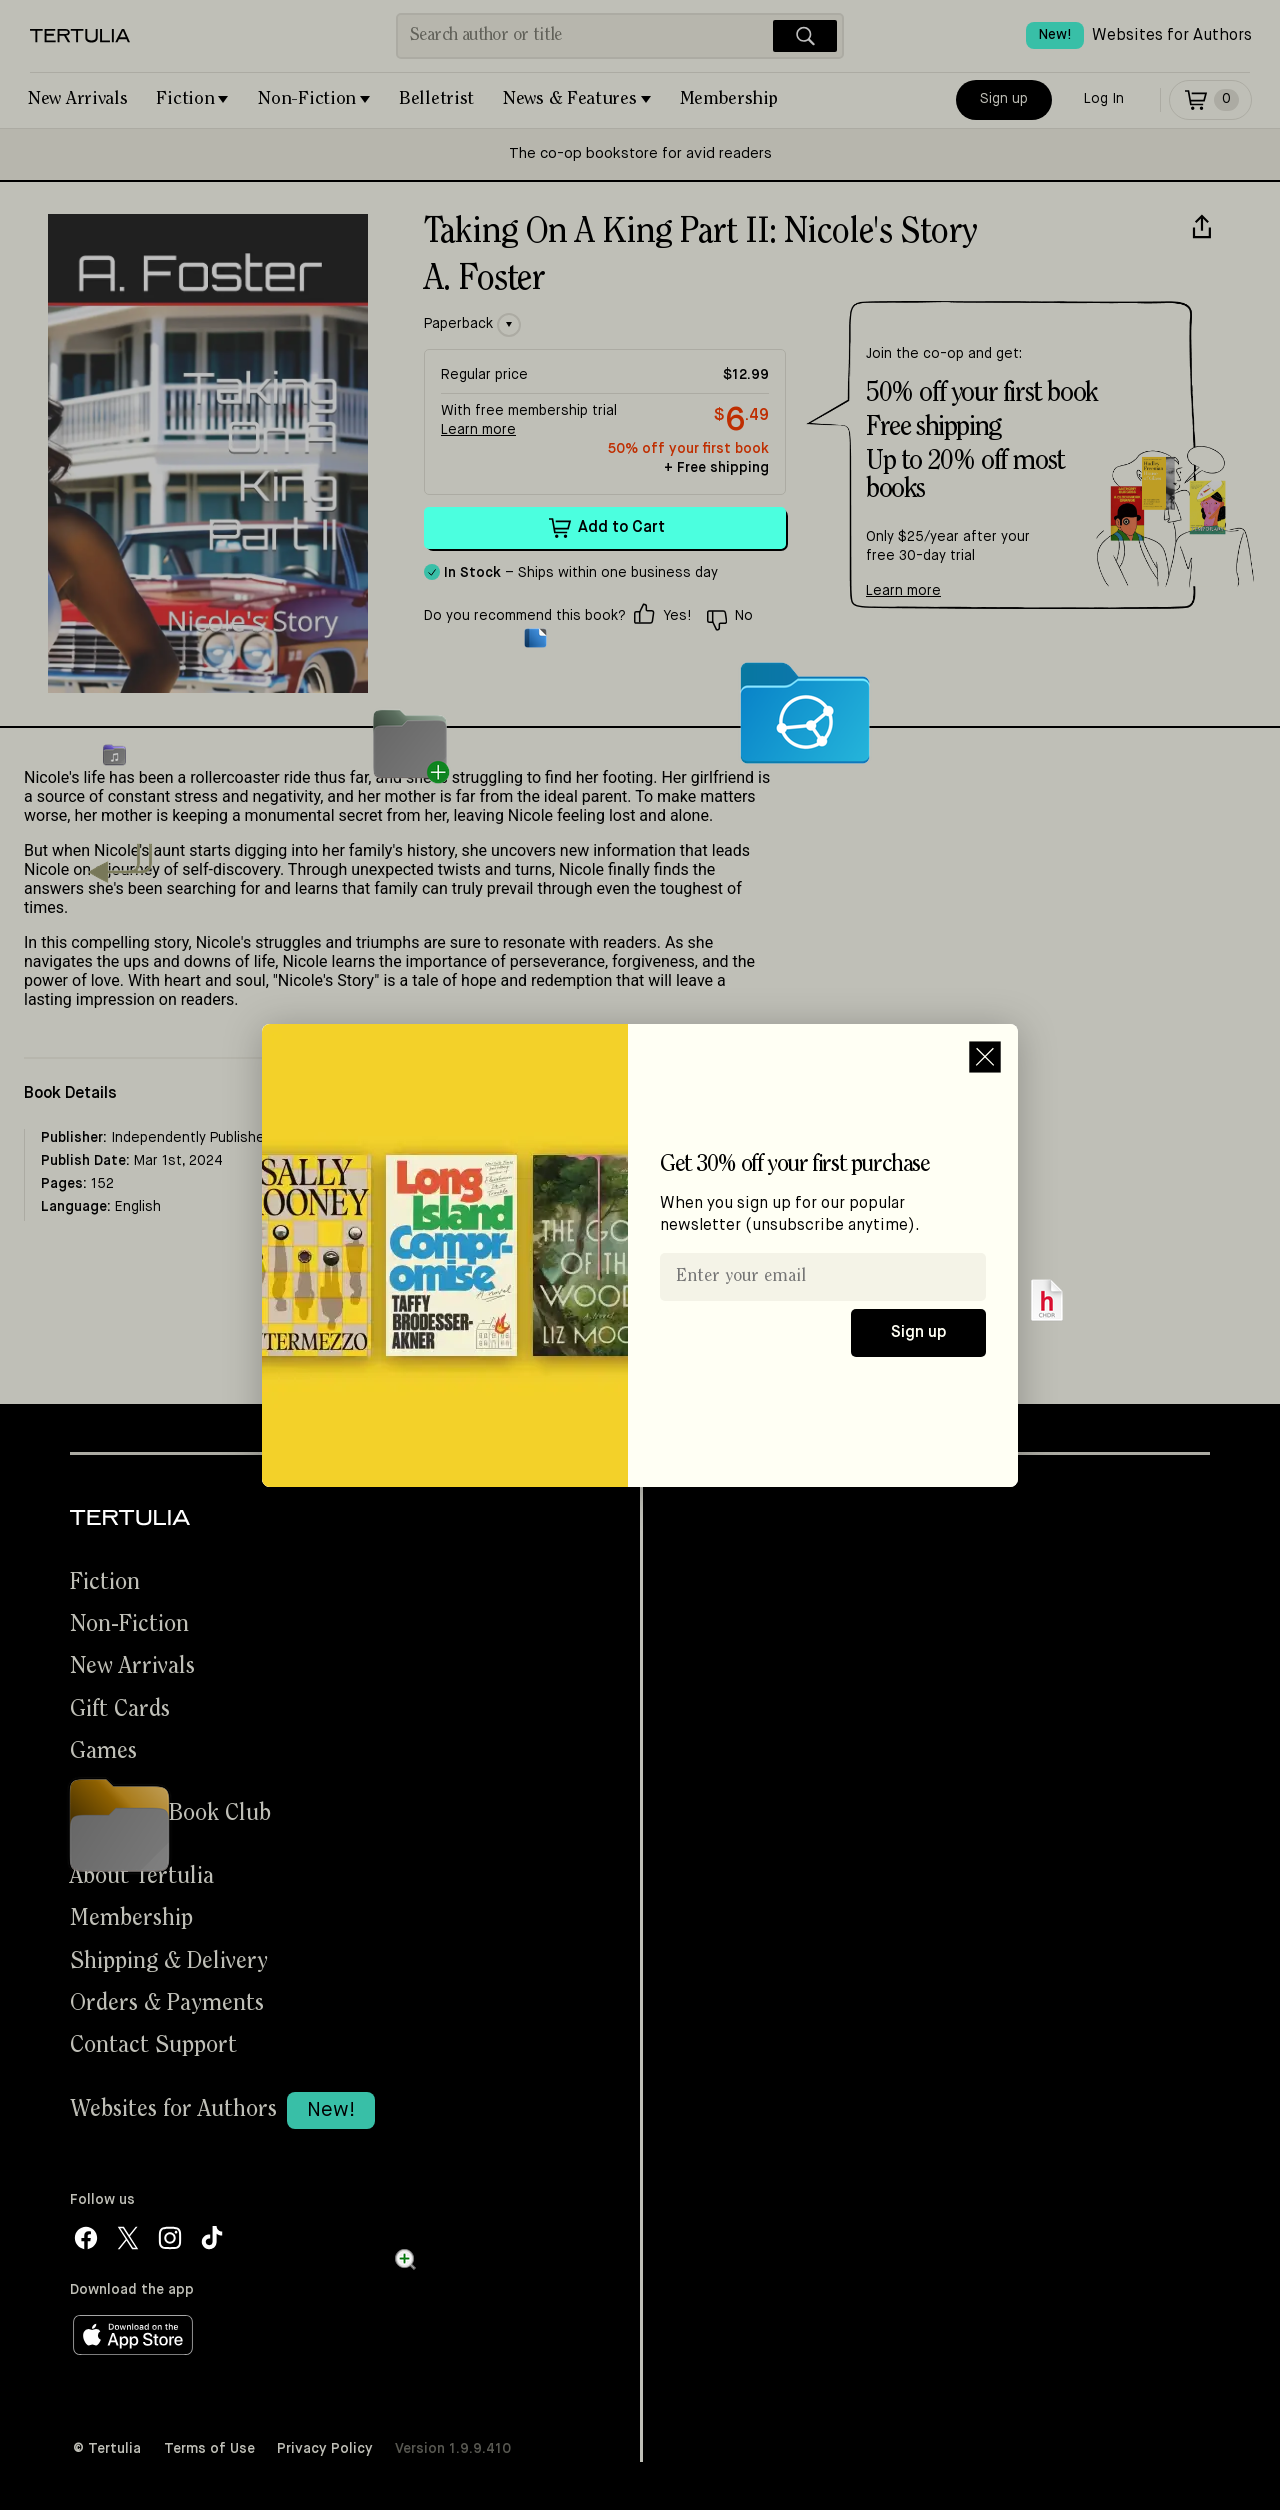 This screenshot has height=2510, width=1280. What do you see at coordinates (535, 637) in the screenshot?
I see `change desktop wallpaper settings` at bounding box center [535, 637].